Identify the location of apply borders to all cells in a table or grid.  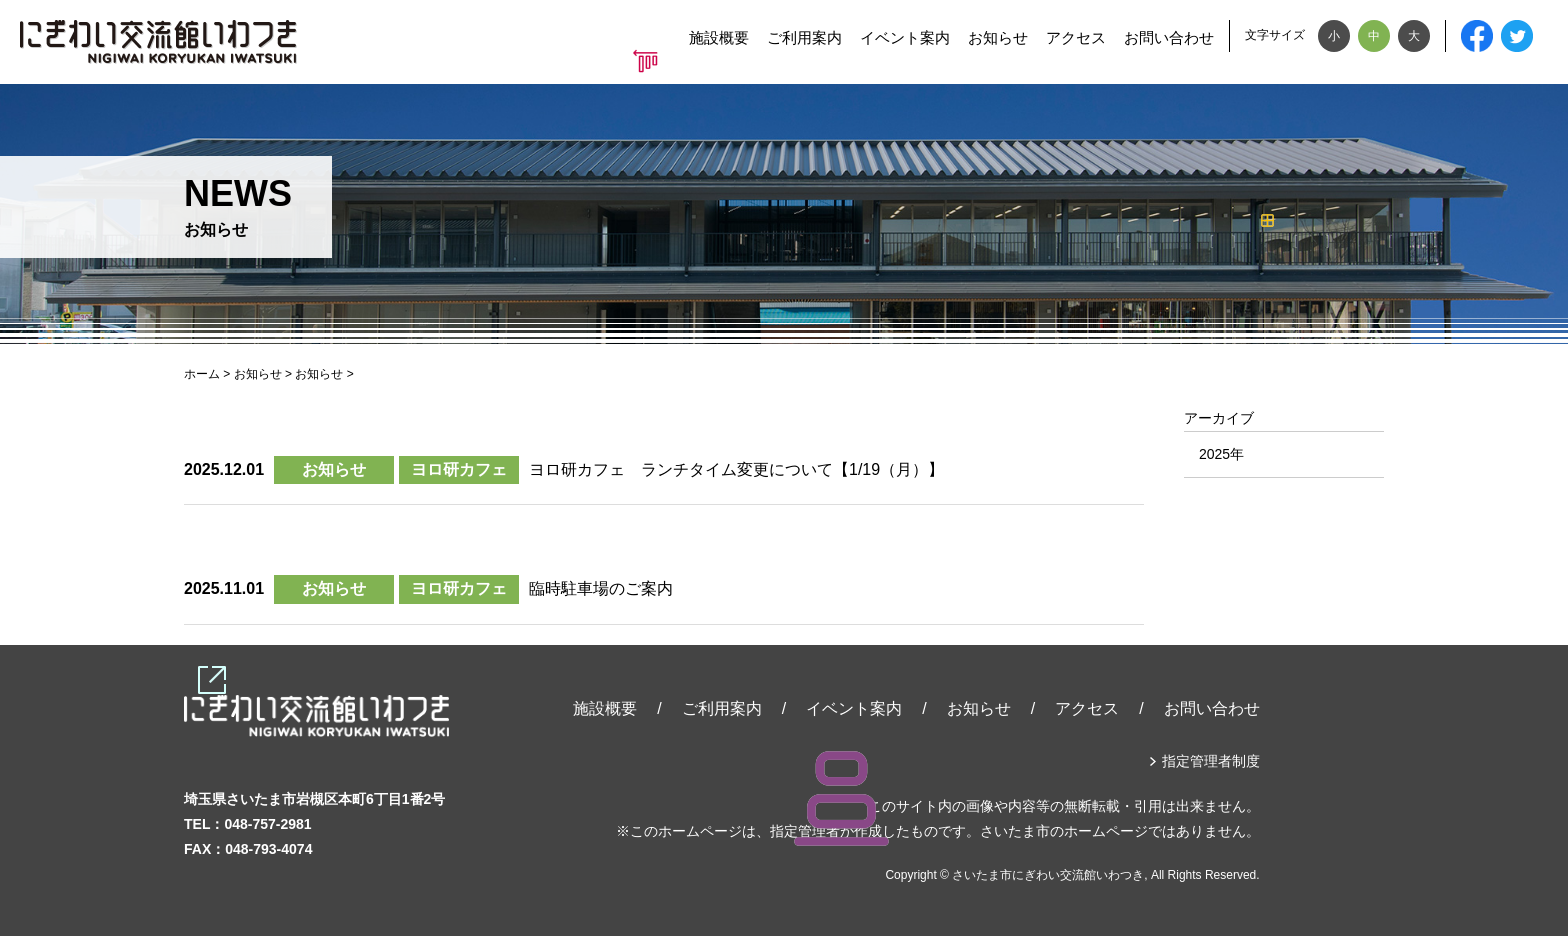
(1267, 220).